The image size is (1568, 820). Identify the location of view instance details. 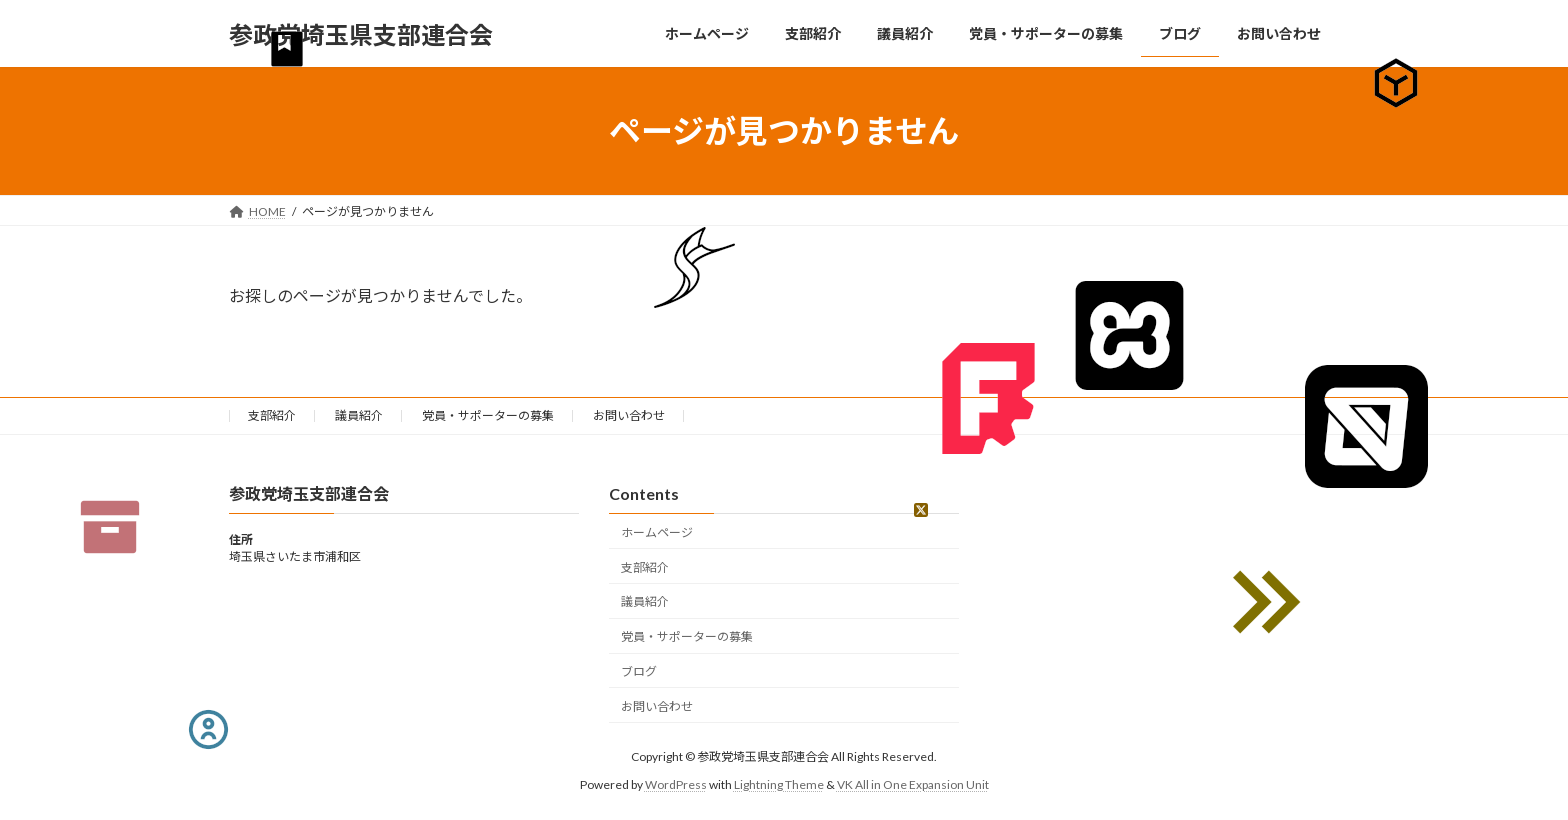
(1396, 83).